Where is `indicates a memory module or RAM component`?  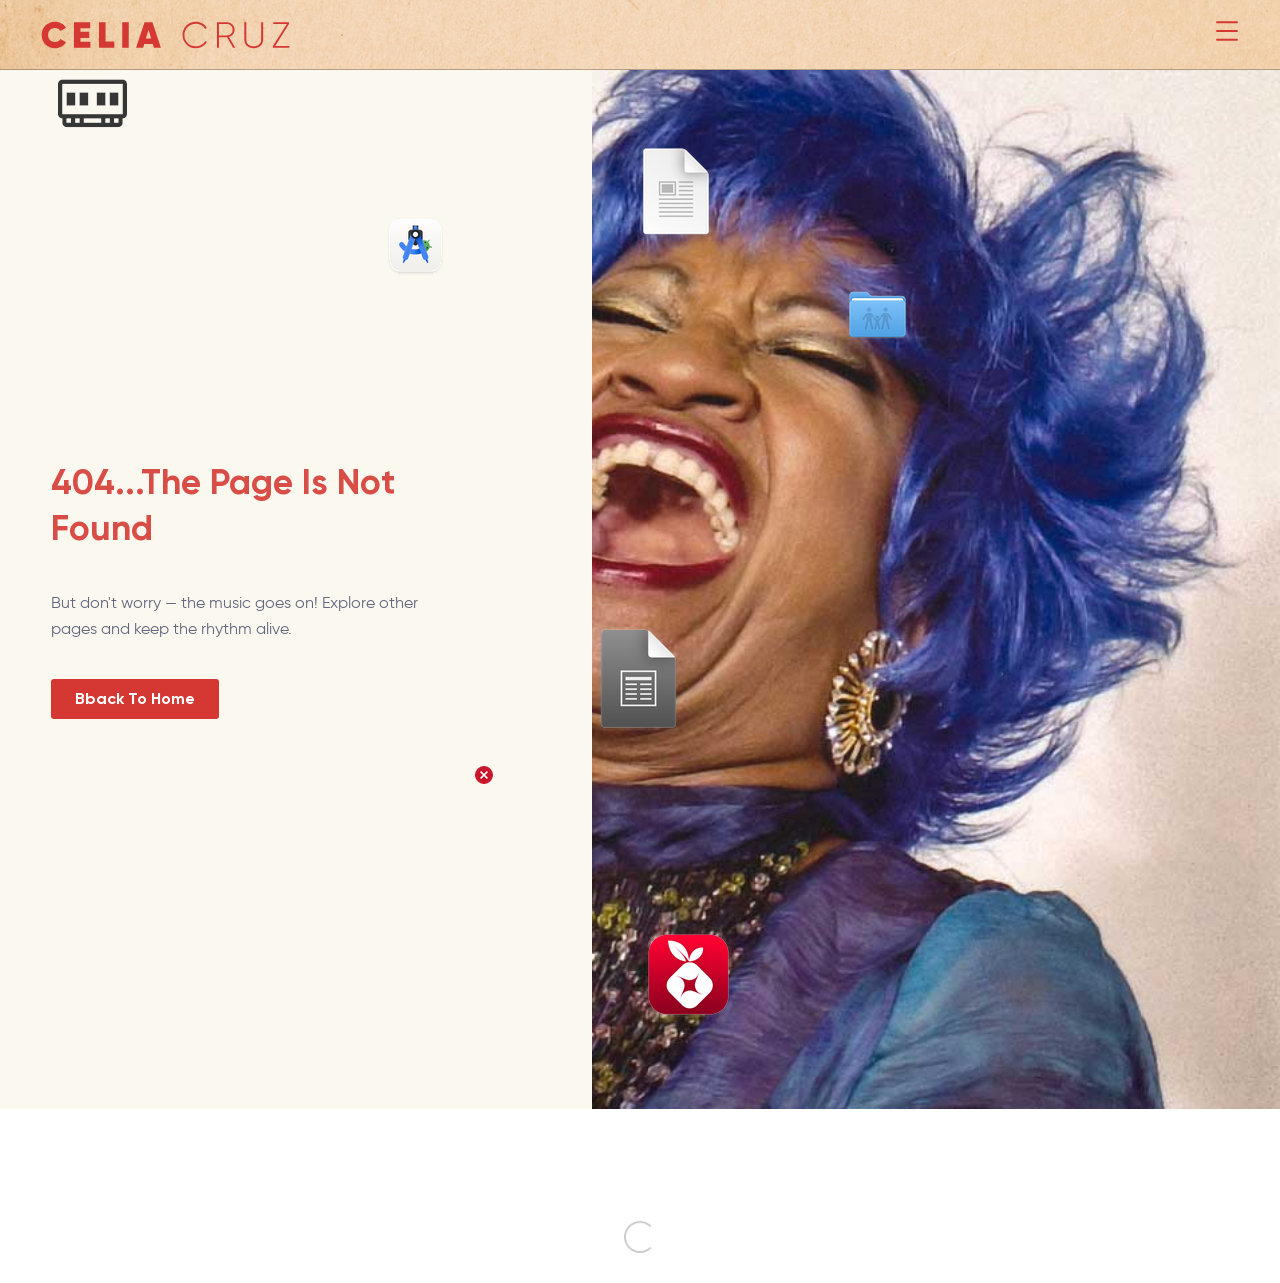
indicates a memory module or RAM component is located at coordinates (92, 105).